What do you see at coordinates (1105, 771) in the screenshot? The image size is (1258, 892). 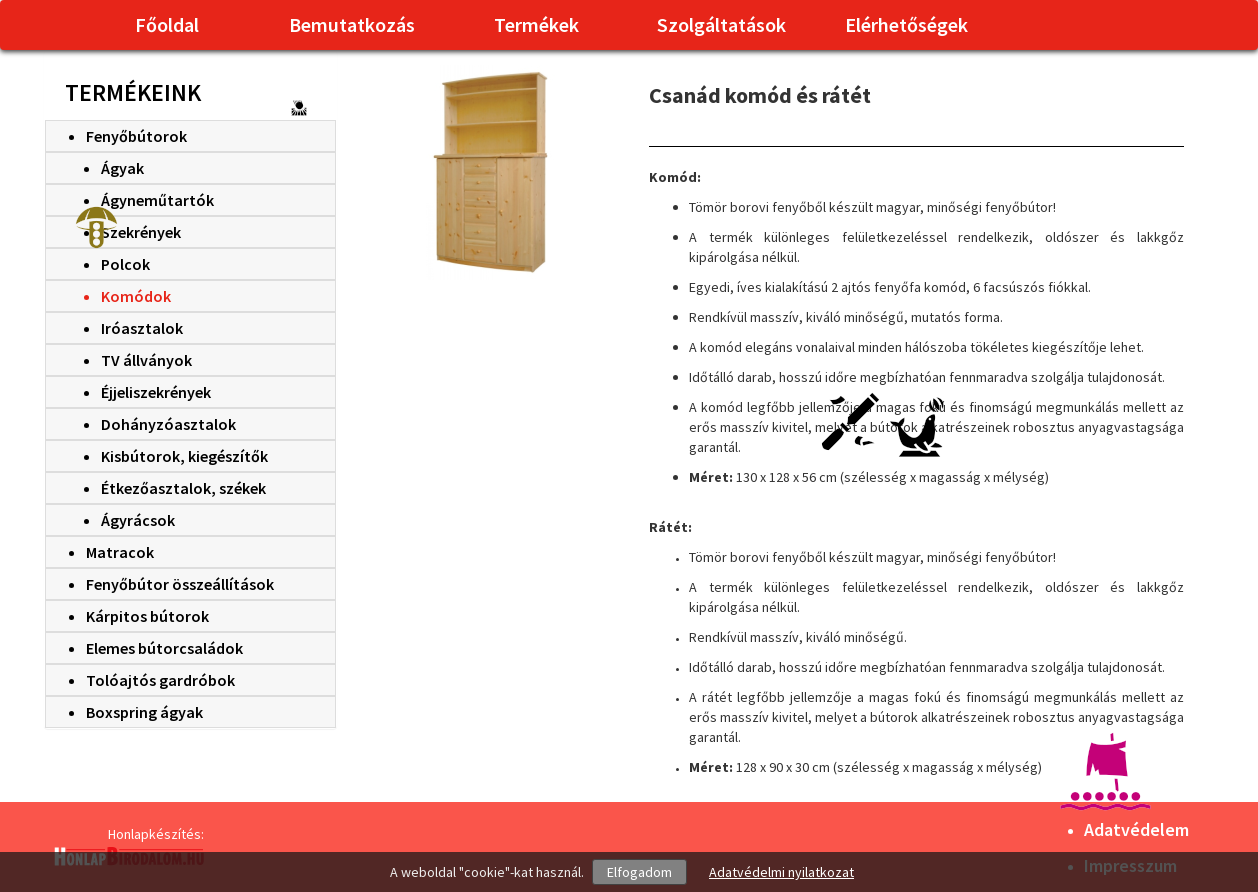 I see `water transportation or rafting activity` at bounding box center [1105, 771].